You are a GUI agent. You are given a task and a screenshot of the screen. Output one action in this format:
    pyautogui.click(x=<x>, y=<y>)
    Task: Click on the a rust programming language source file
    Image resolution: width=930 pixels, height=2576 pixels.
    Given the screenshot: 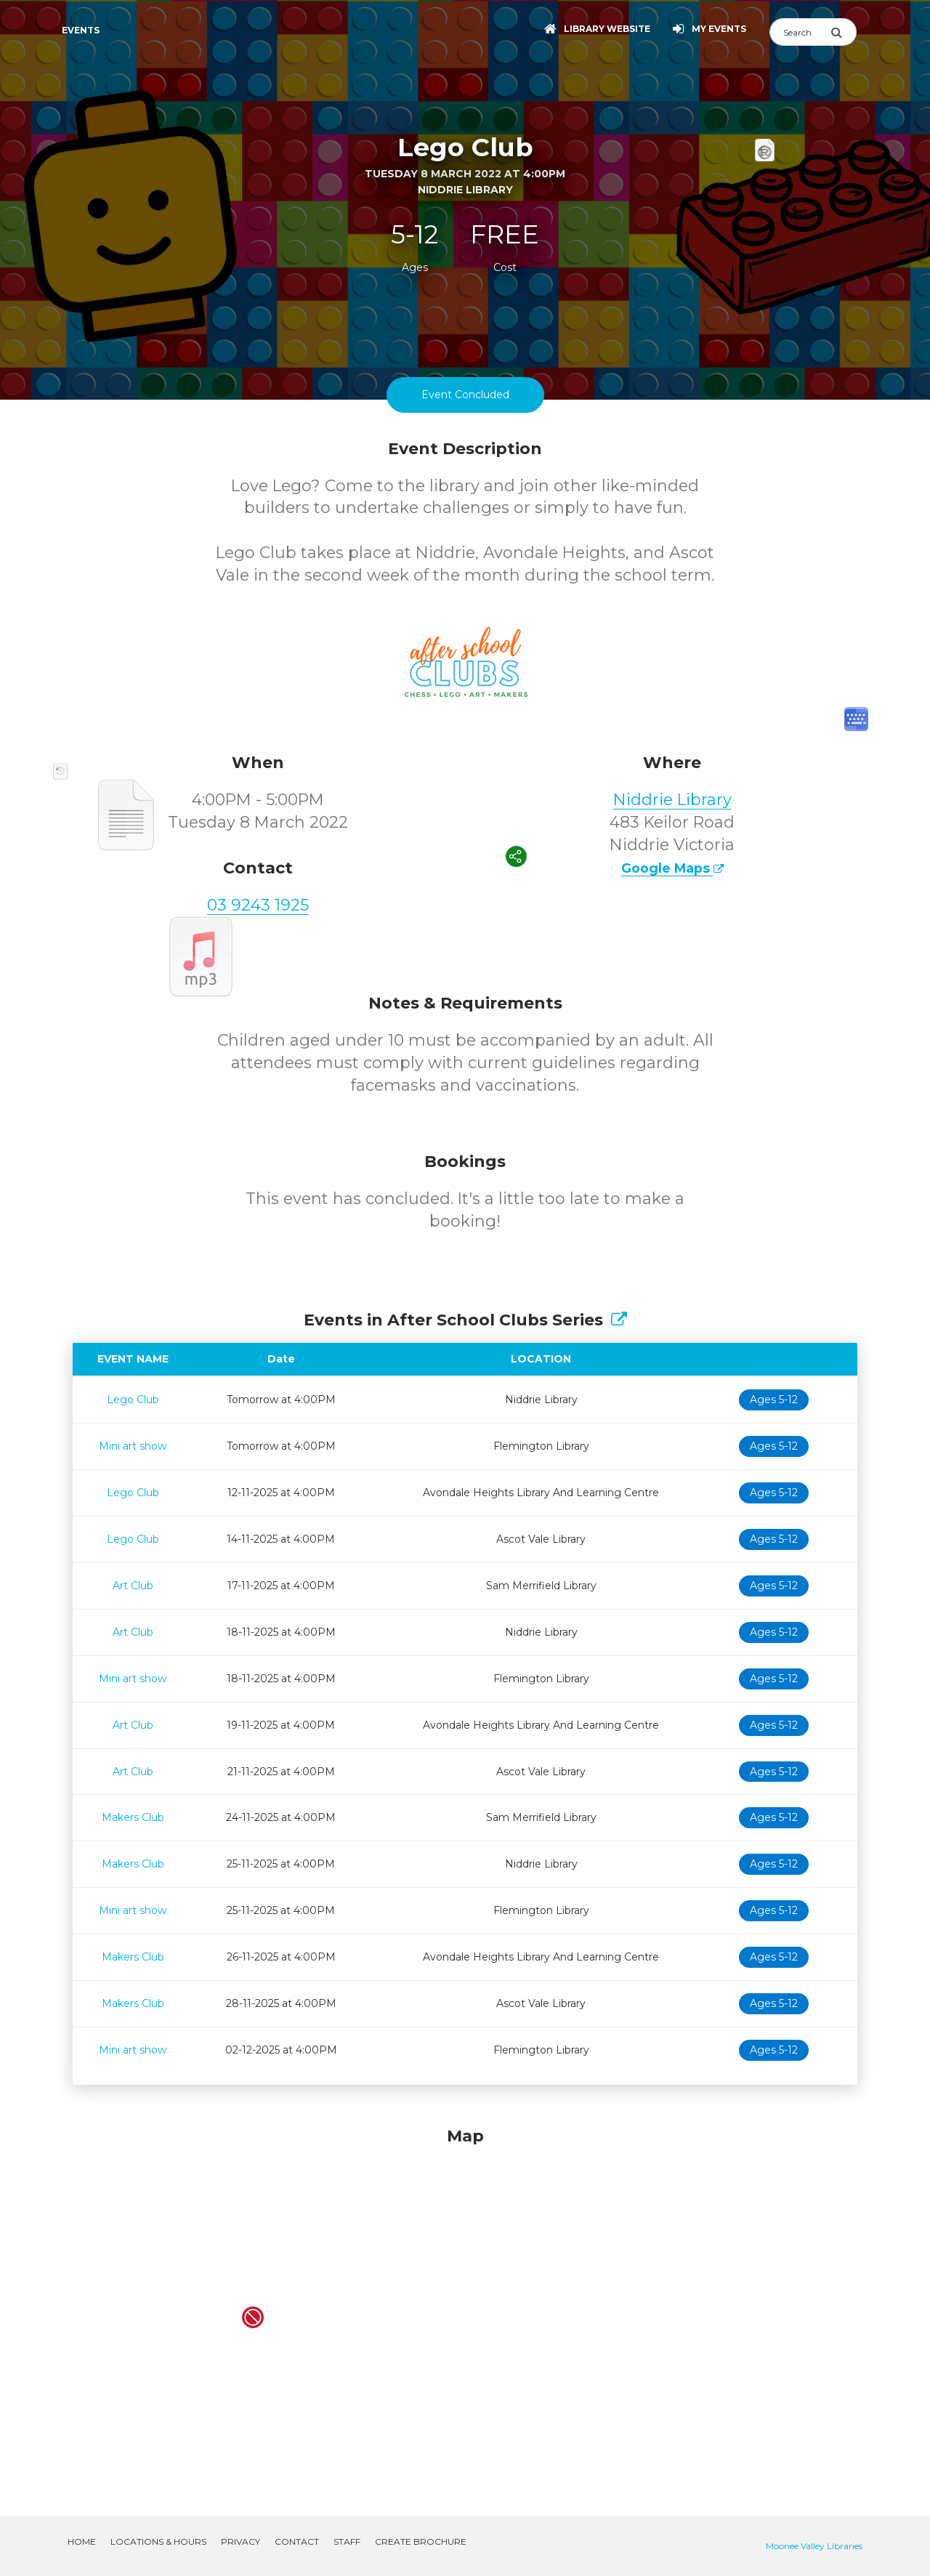 What is the action you would take?
    pyautogui.click(x=764, y=150)
    